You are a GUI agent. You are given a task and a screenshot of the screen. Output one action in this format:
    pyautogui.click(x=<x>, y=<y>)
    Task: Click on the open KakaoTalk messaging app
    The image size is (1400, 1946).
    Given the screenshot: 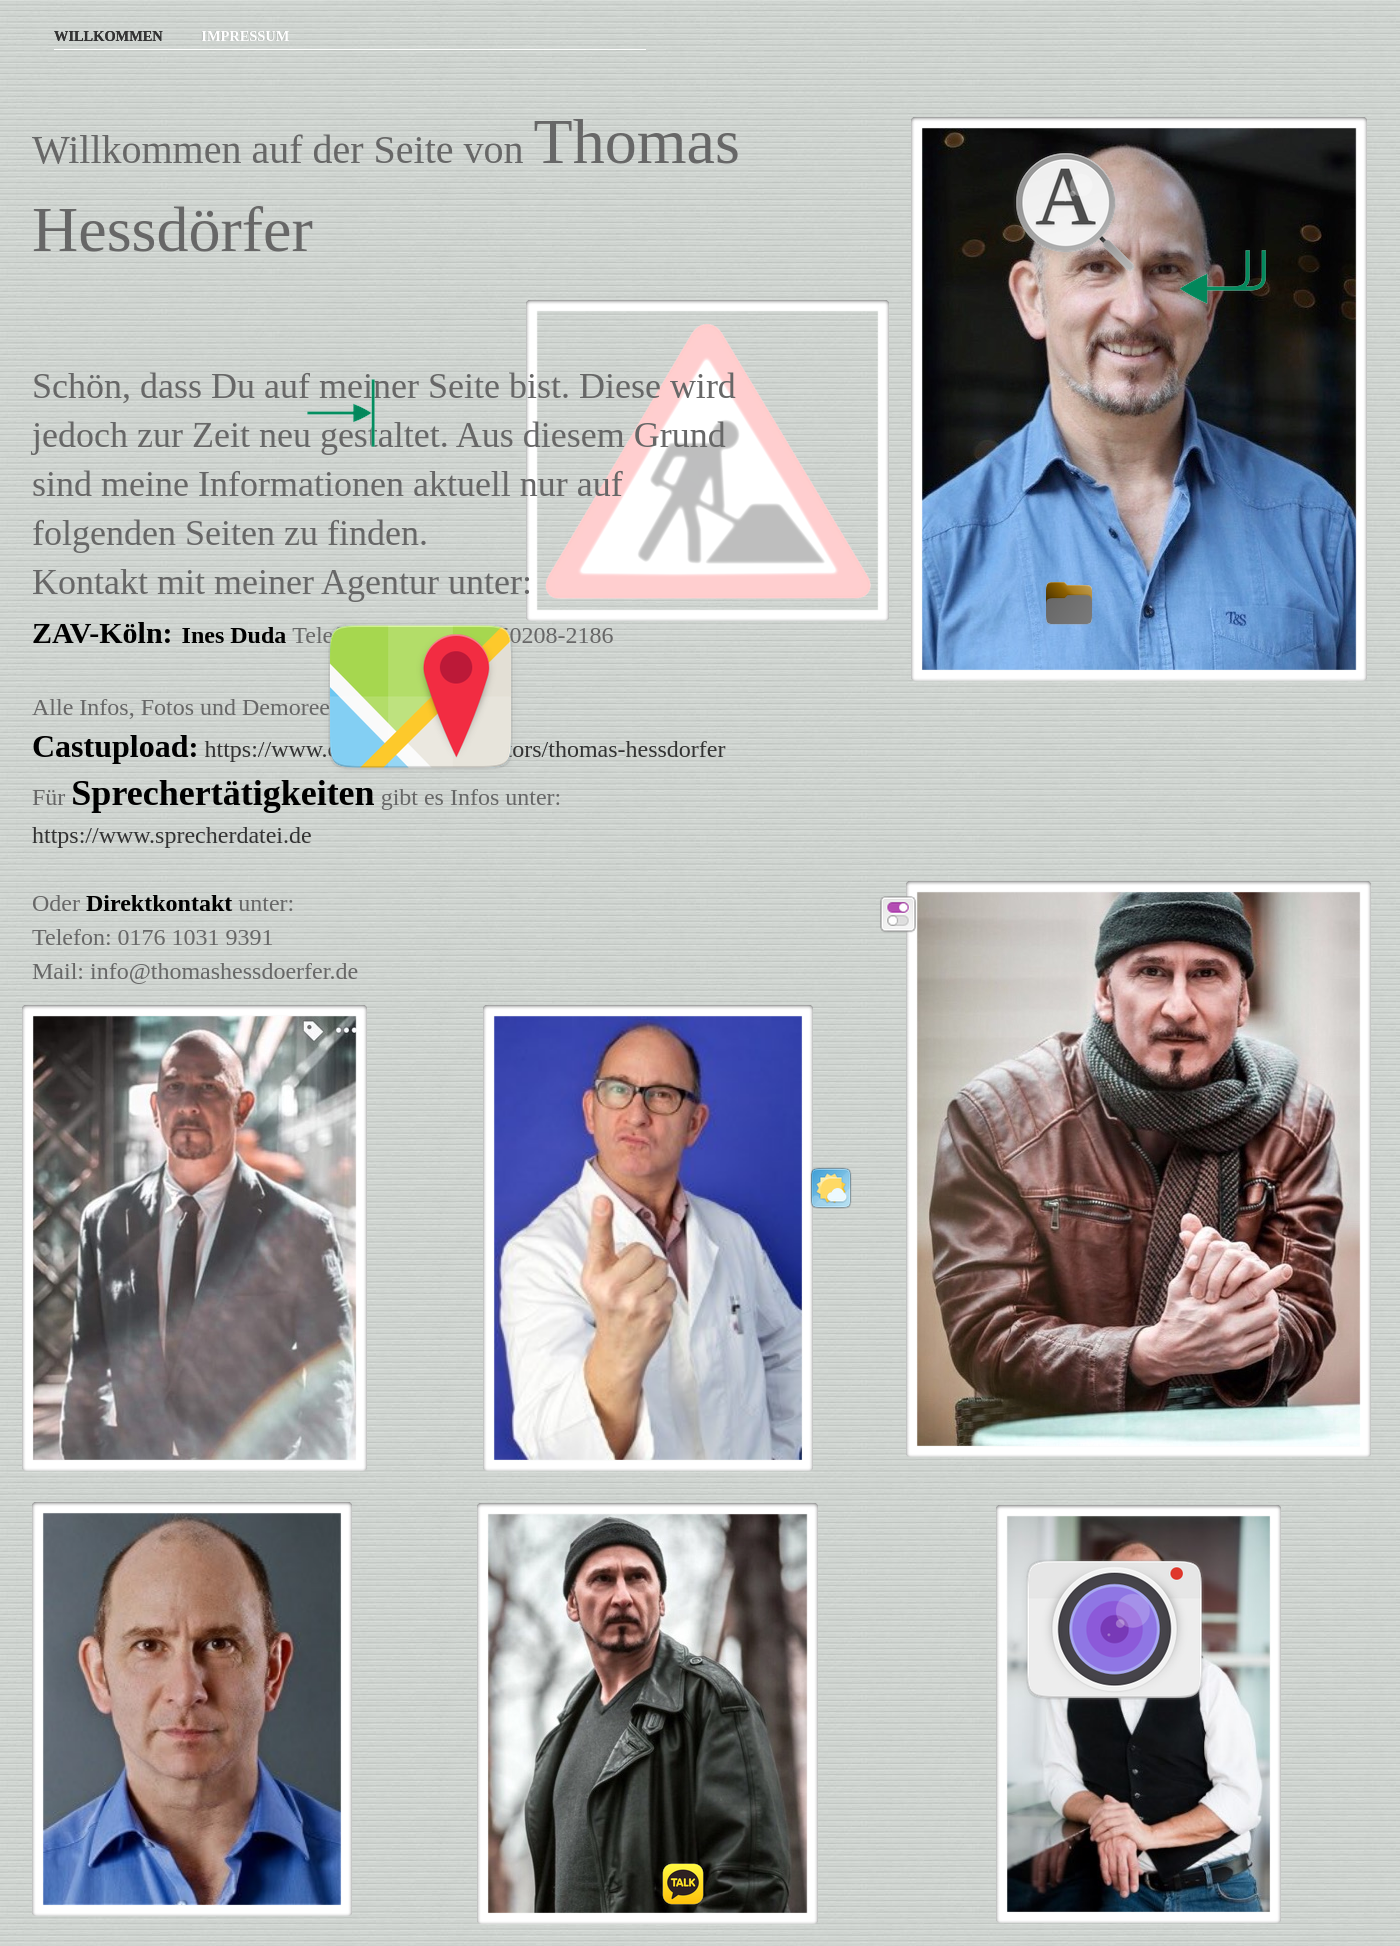 What is the action you would take?
    pyautogui.click(x=683, y=1884)
    